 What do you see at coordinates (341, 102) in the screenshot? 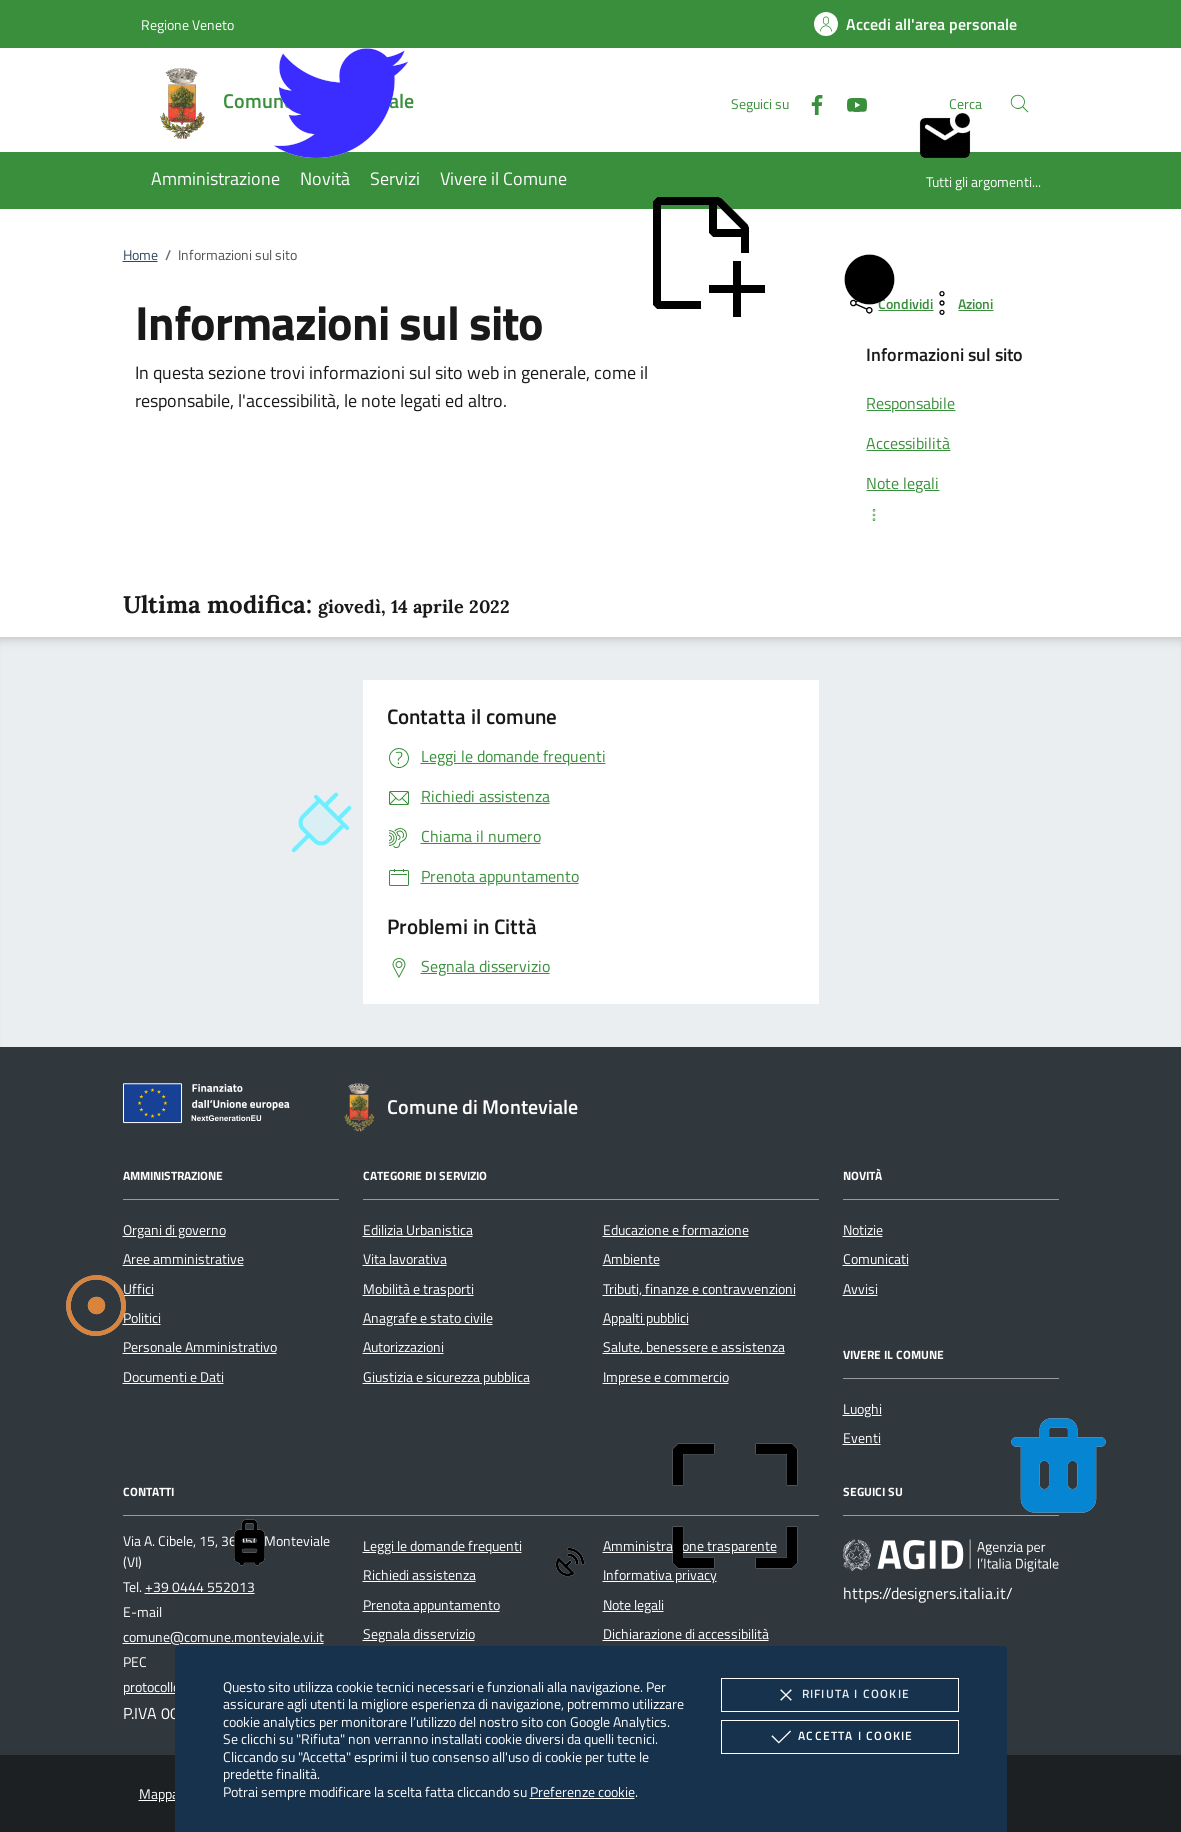
I see `share to Twitter` at bounding box center [341, 102].